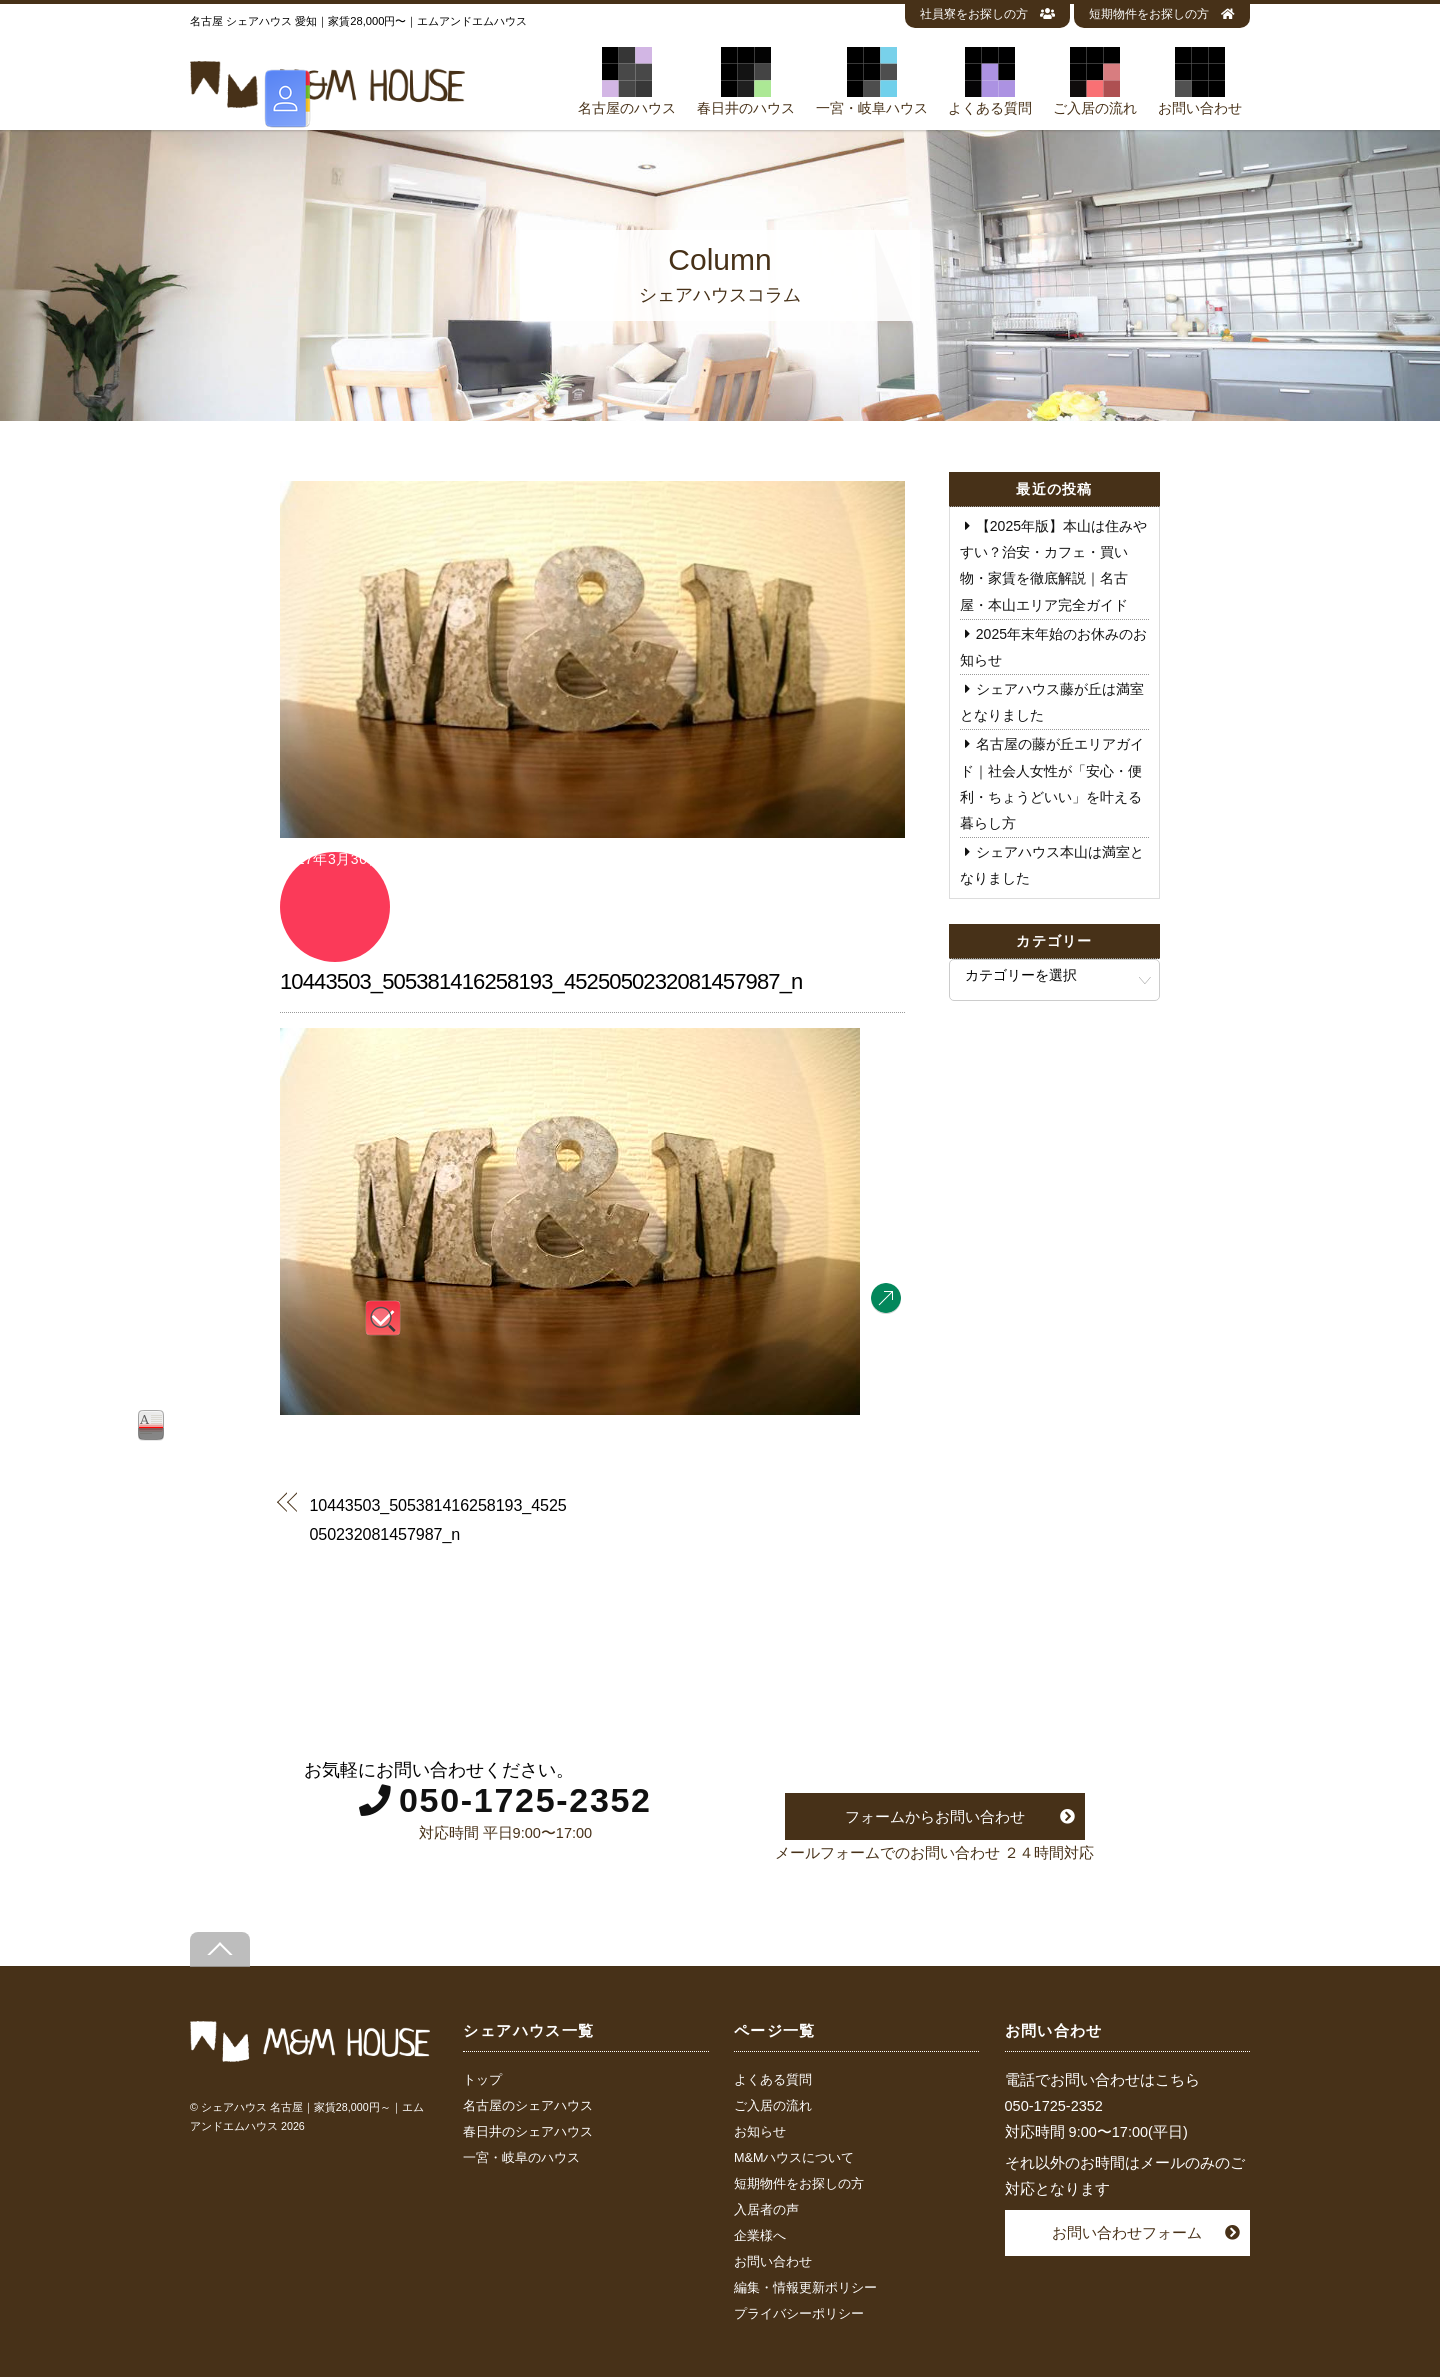  Describe the element at coordinates (151, 1425) in the screenshot. I see `open document scanner app` at that location.